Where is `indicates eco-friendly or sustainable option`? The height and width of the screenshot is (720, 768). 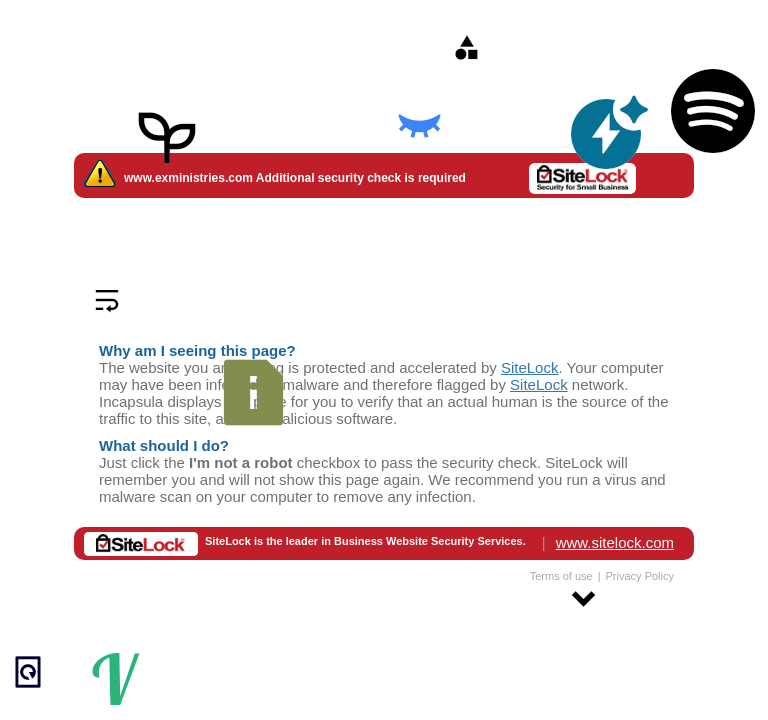 indicates eco-friendly or sustainable option is located at coordinates (167, 138).